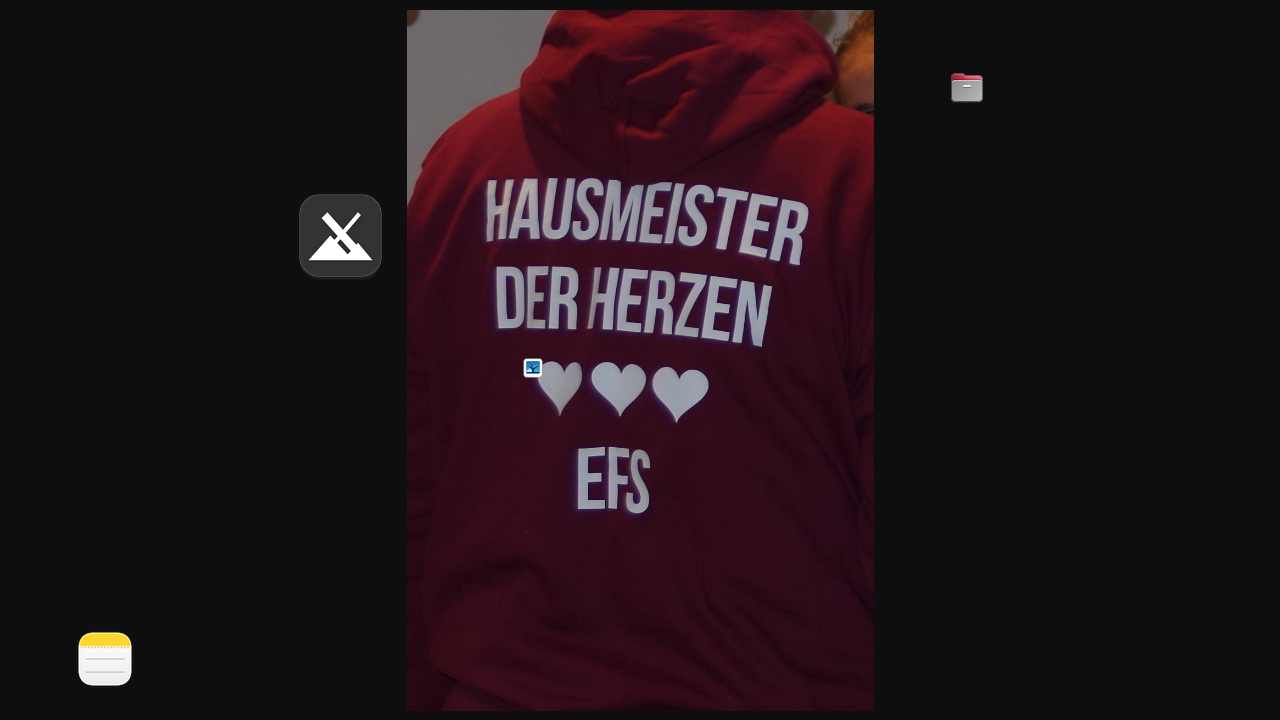 This screenshot has width=1280, height=720. What do you see at coordinates (967, 87) in the screenshot?
I see `open the file manager application` at bounding box center [967, 87].